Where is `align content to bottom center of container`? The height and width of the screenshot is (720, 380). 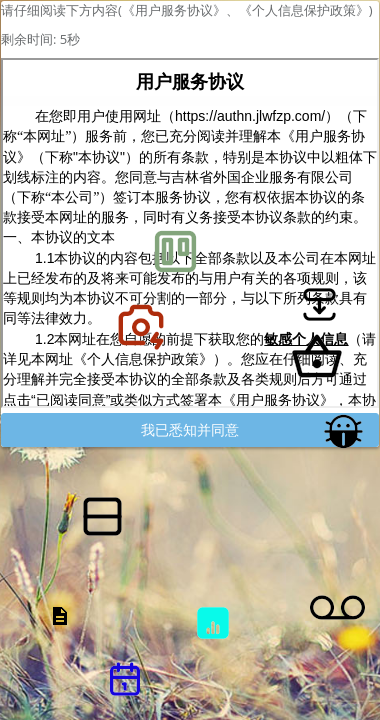 align content to bottom center of container is located at coordinates (213, 623).